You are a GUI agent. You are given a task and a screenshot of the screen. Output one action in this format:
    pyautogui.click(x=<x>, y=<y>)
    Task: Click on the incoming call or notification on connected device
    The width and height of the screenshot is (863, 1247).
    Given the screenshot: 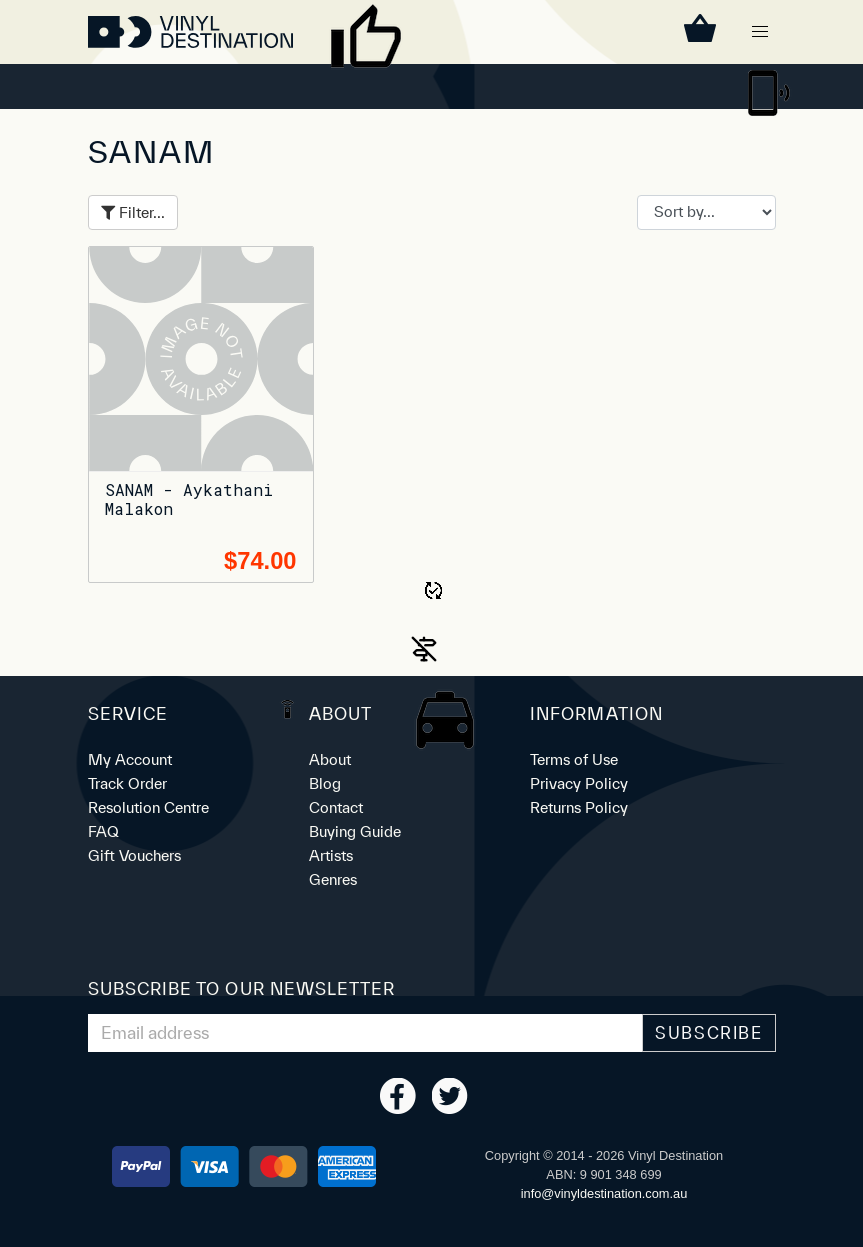 What is the action you would take?
    pyautogui.click(x=769, y=93)
    